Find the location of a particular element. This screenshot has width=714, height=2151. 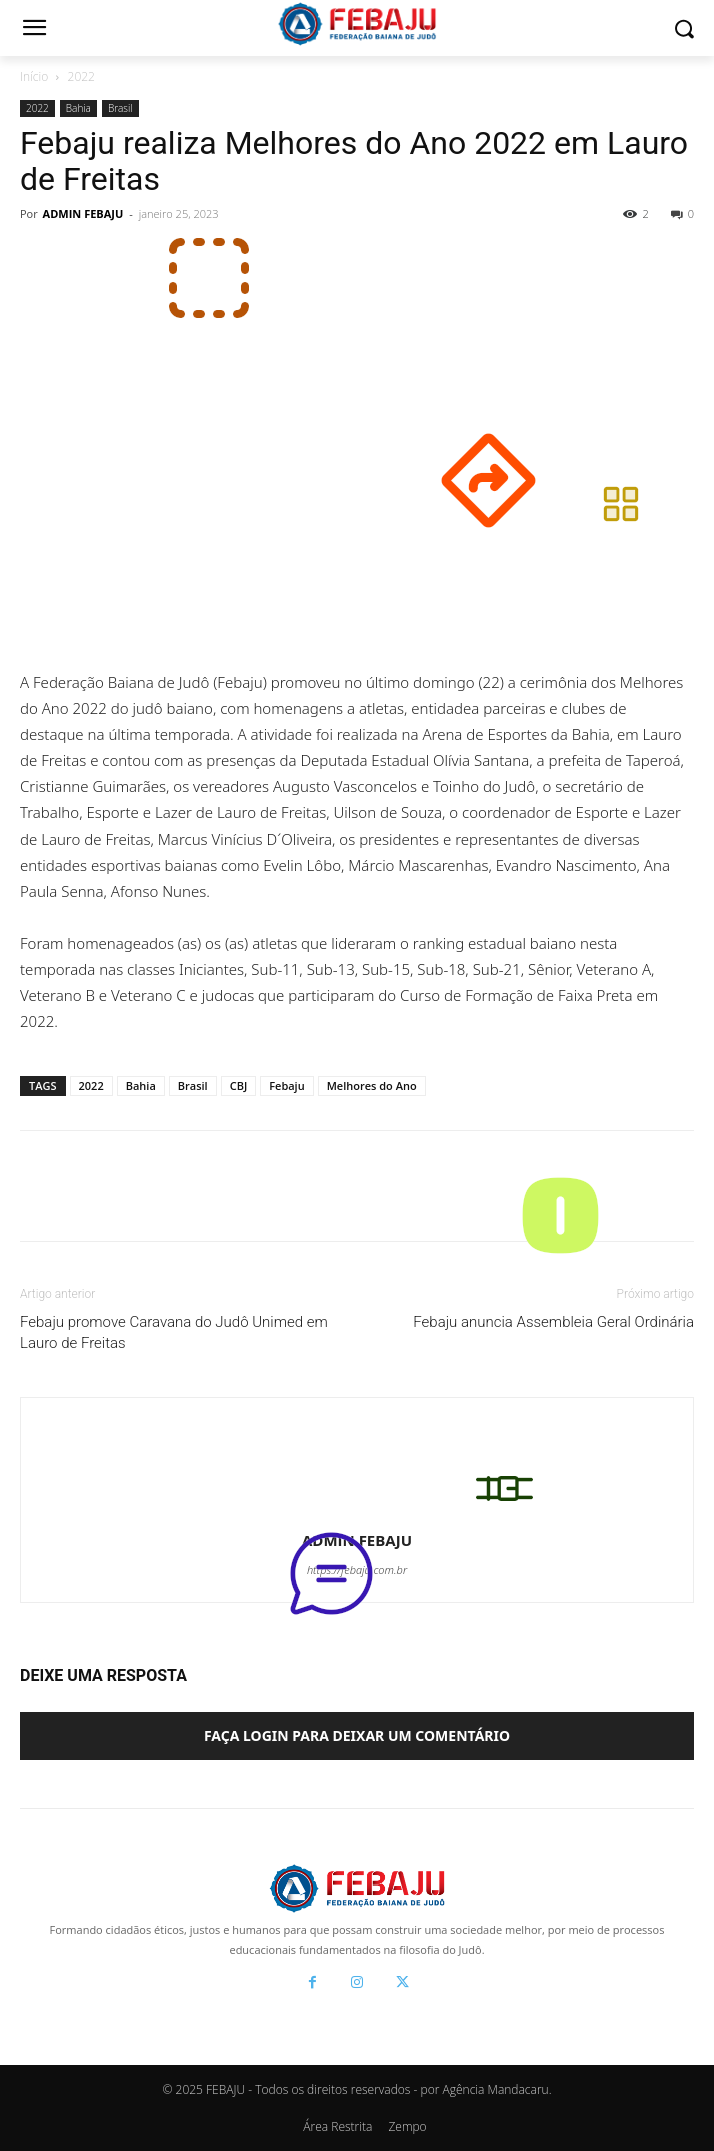

view more information is located at coordinates (560, 1215).